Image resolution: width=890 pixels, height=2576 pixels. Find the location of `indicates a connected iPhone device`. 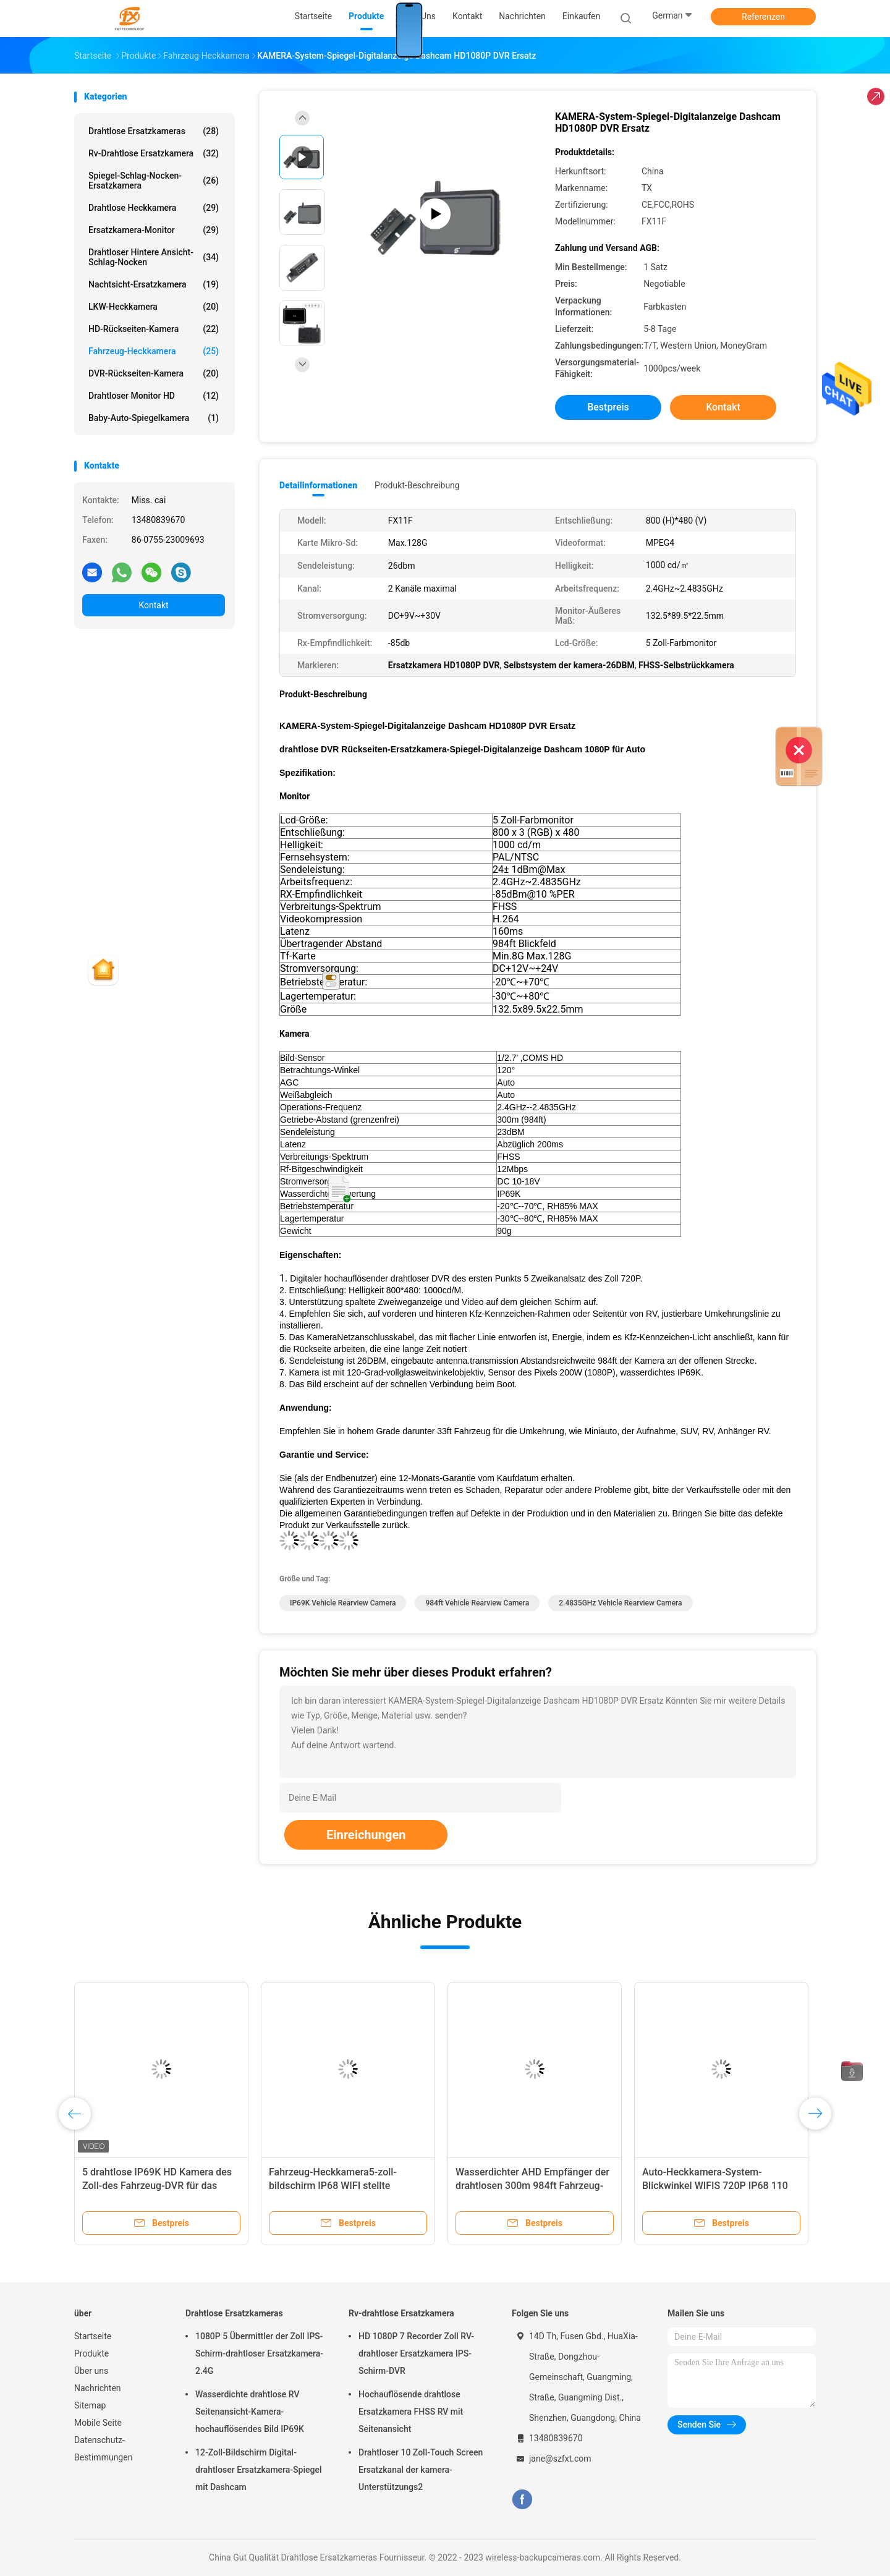

indicates a connected iPhone device is located at coordinates (409, 31).